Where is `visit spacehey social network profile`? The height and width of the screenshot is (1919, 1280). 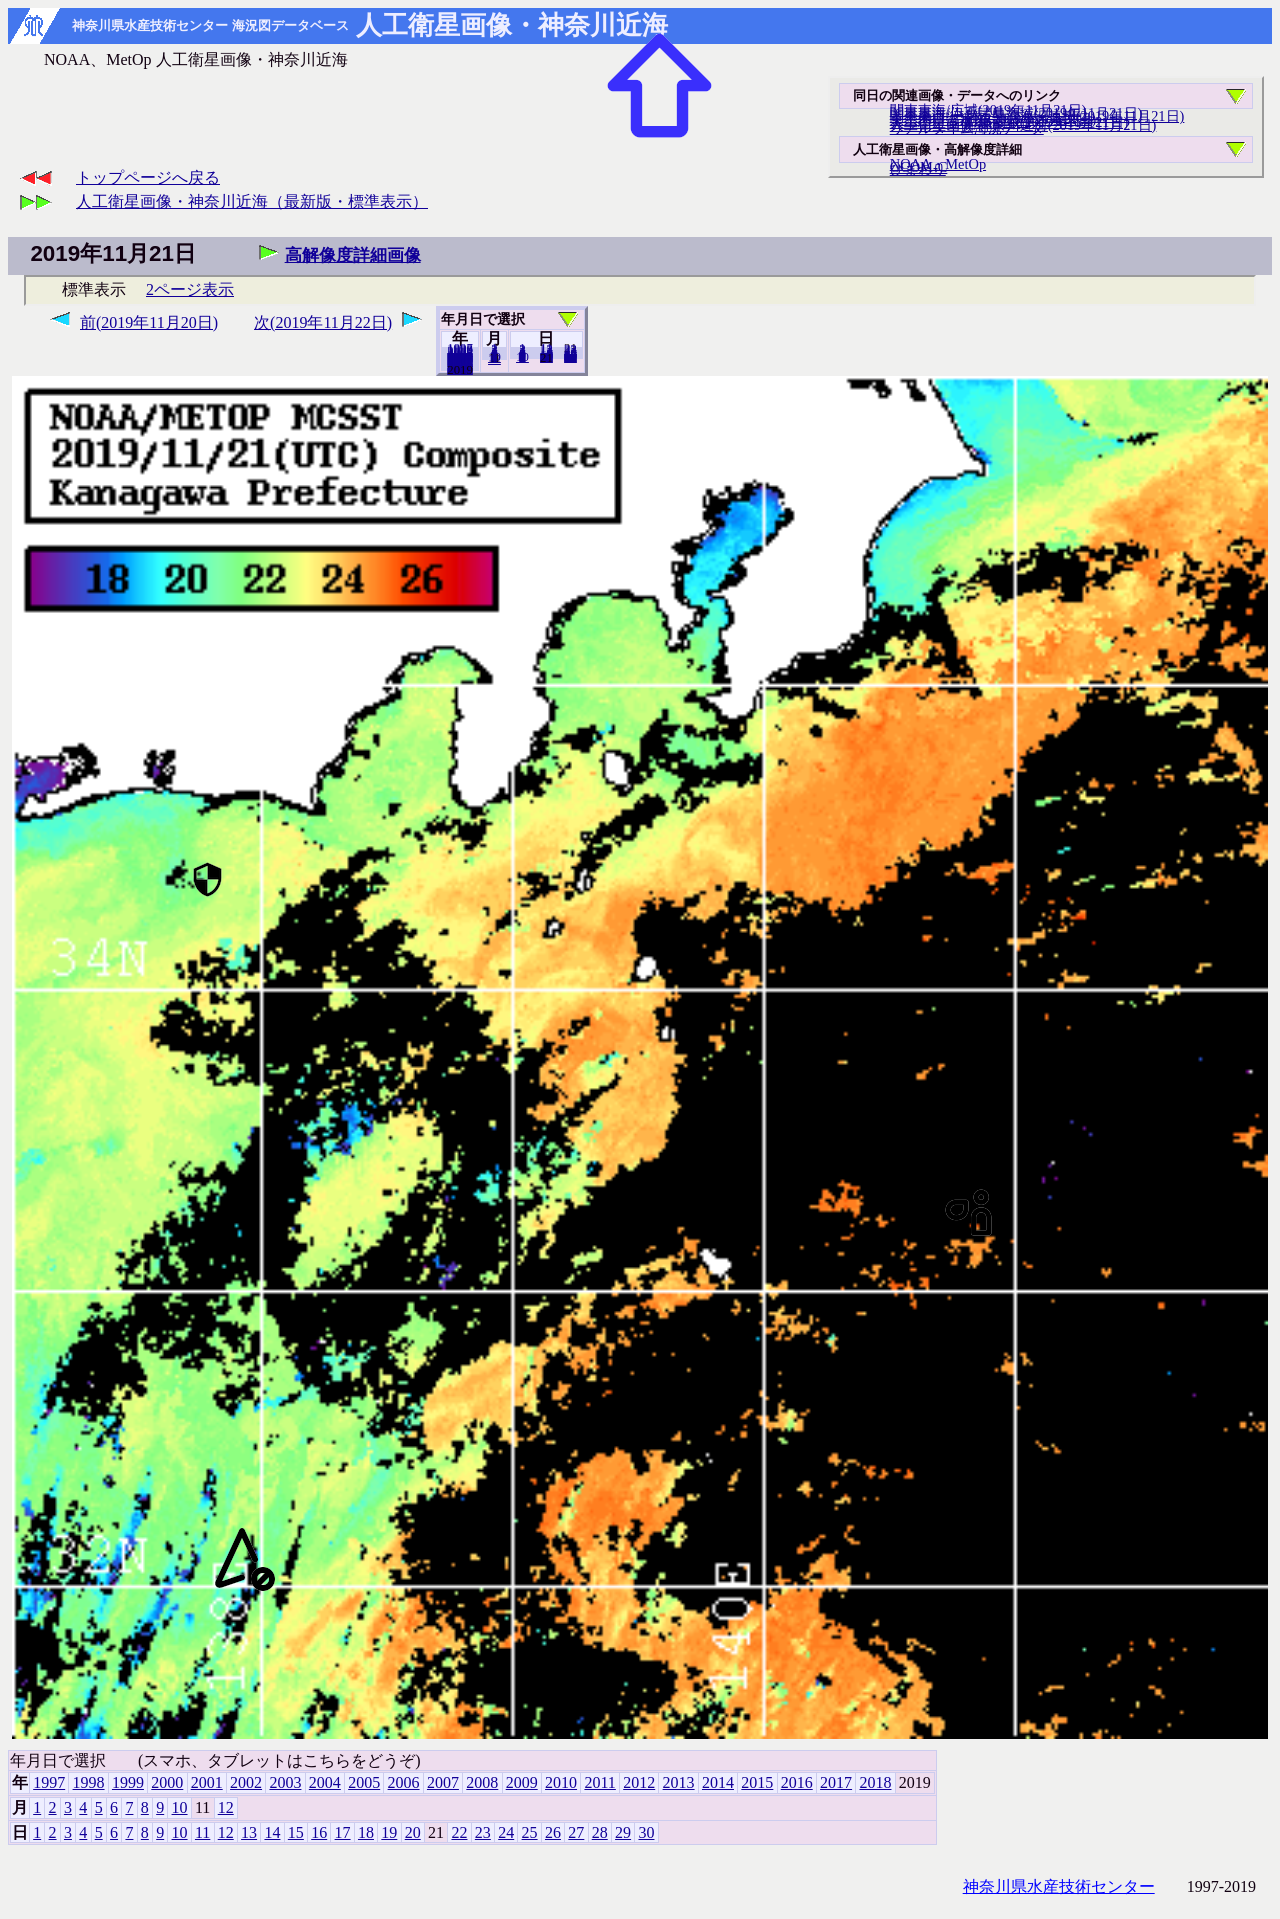
visit spacehey social network profile is located at coordinates (968, 1212).